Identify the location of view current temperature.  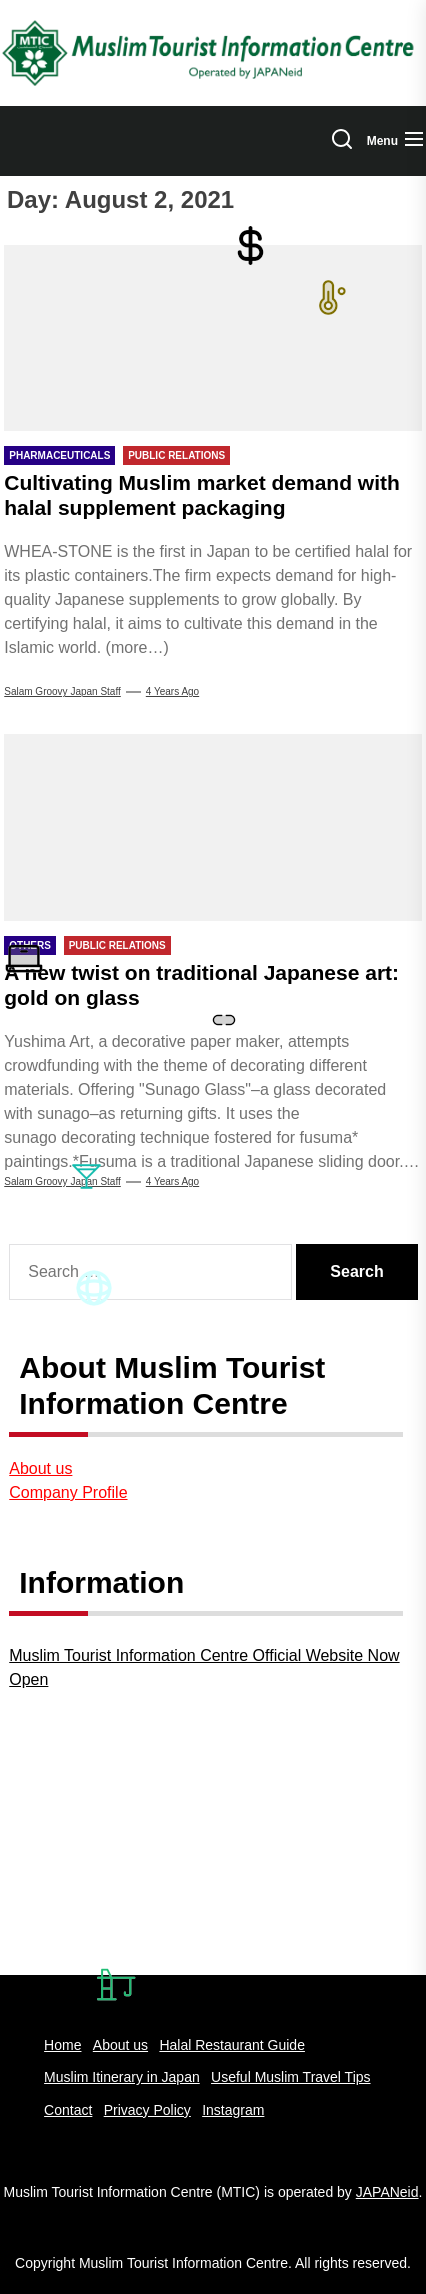
(329, 297).